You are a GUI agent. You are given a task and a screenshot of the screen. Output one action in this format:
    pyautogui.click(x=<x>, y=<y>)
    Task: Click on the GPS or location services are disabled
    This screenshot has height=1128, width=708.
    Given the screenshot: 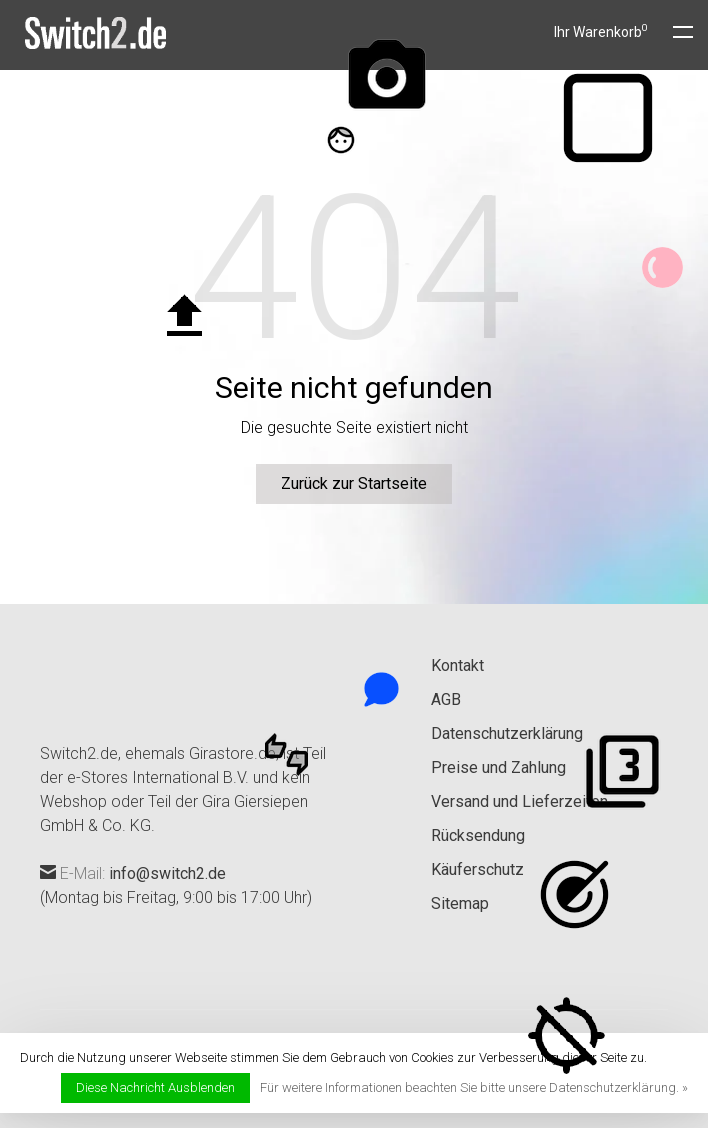 What is the action you would take?
    pyautogui.click(x=566, y=1035)
    